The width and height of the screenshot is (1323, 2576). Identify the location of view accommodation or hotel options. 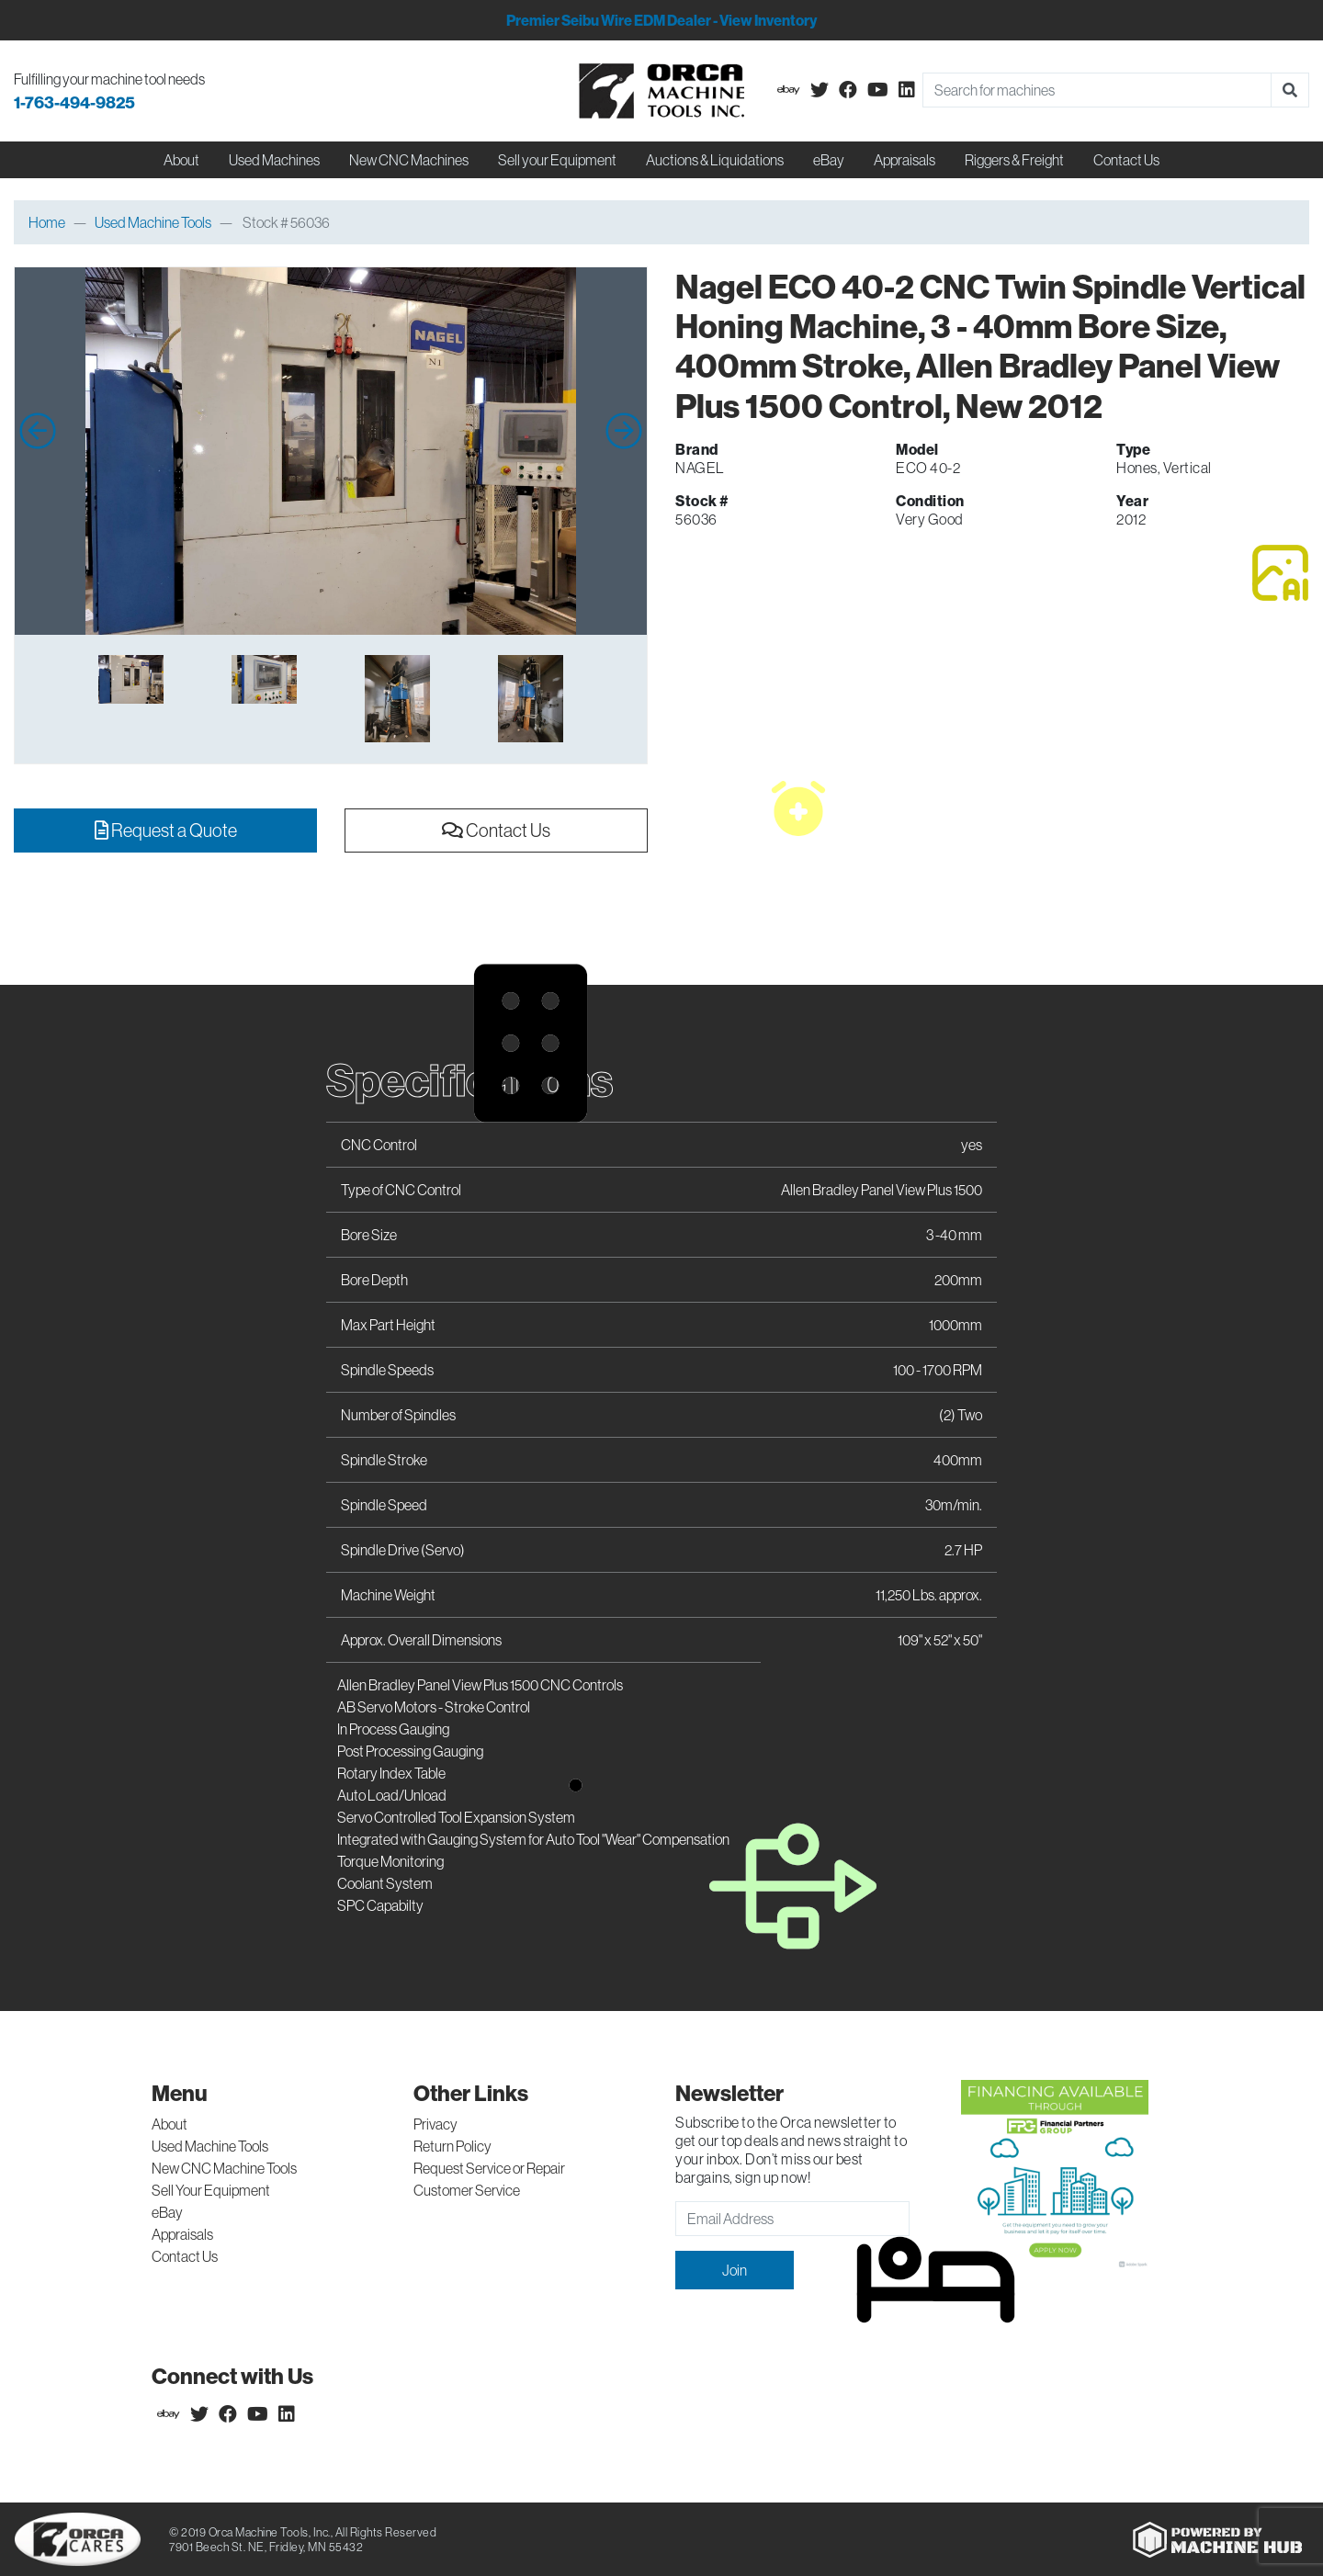
(935, 2279).